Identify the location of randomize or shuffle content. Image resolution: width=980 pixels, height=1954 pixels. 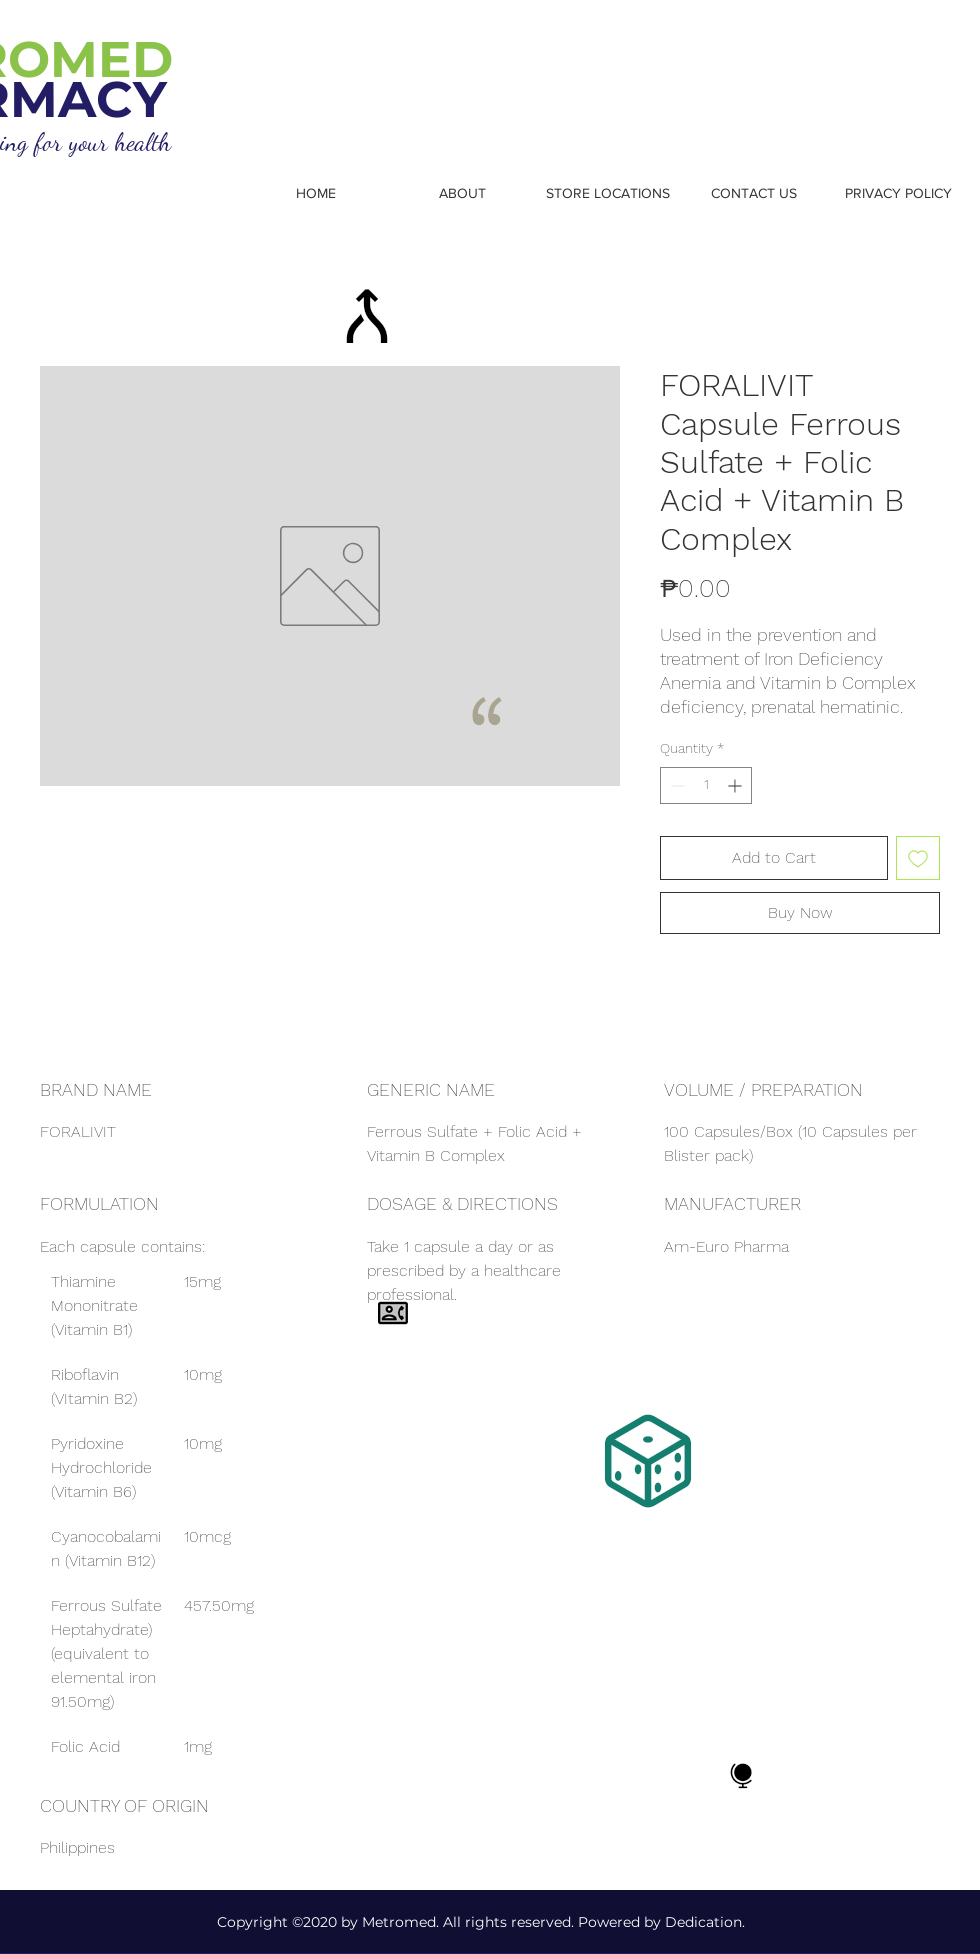
(648, 1461).